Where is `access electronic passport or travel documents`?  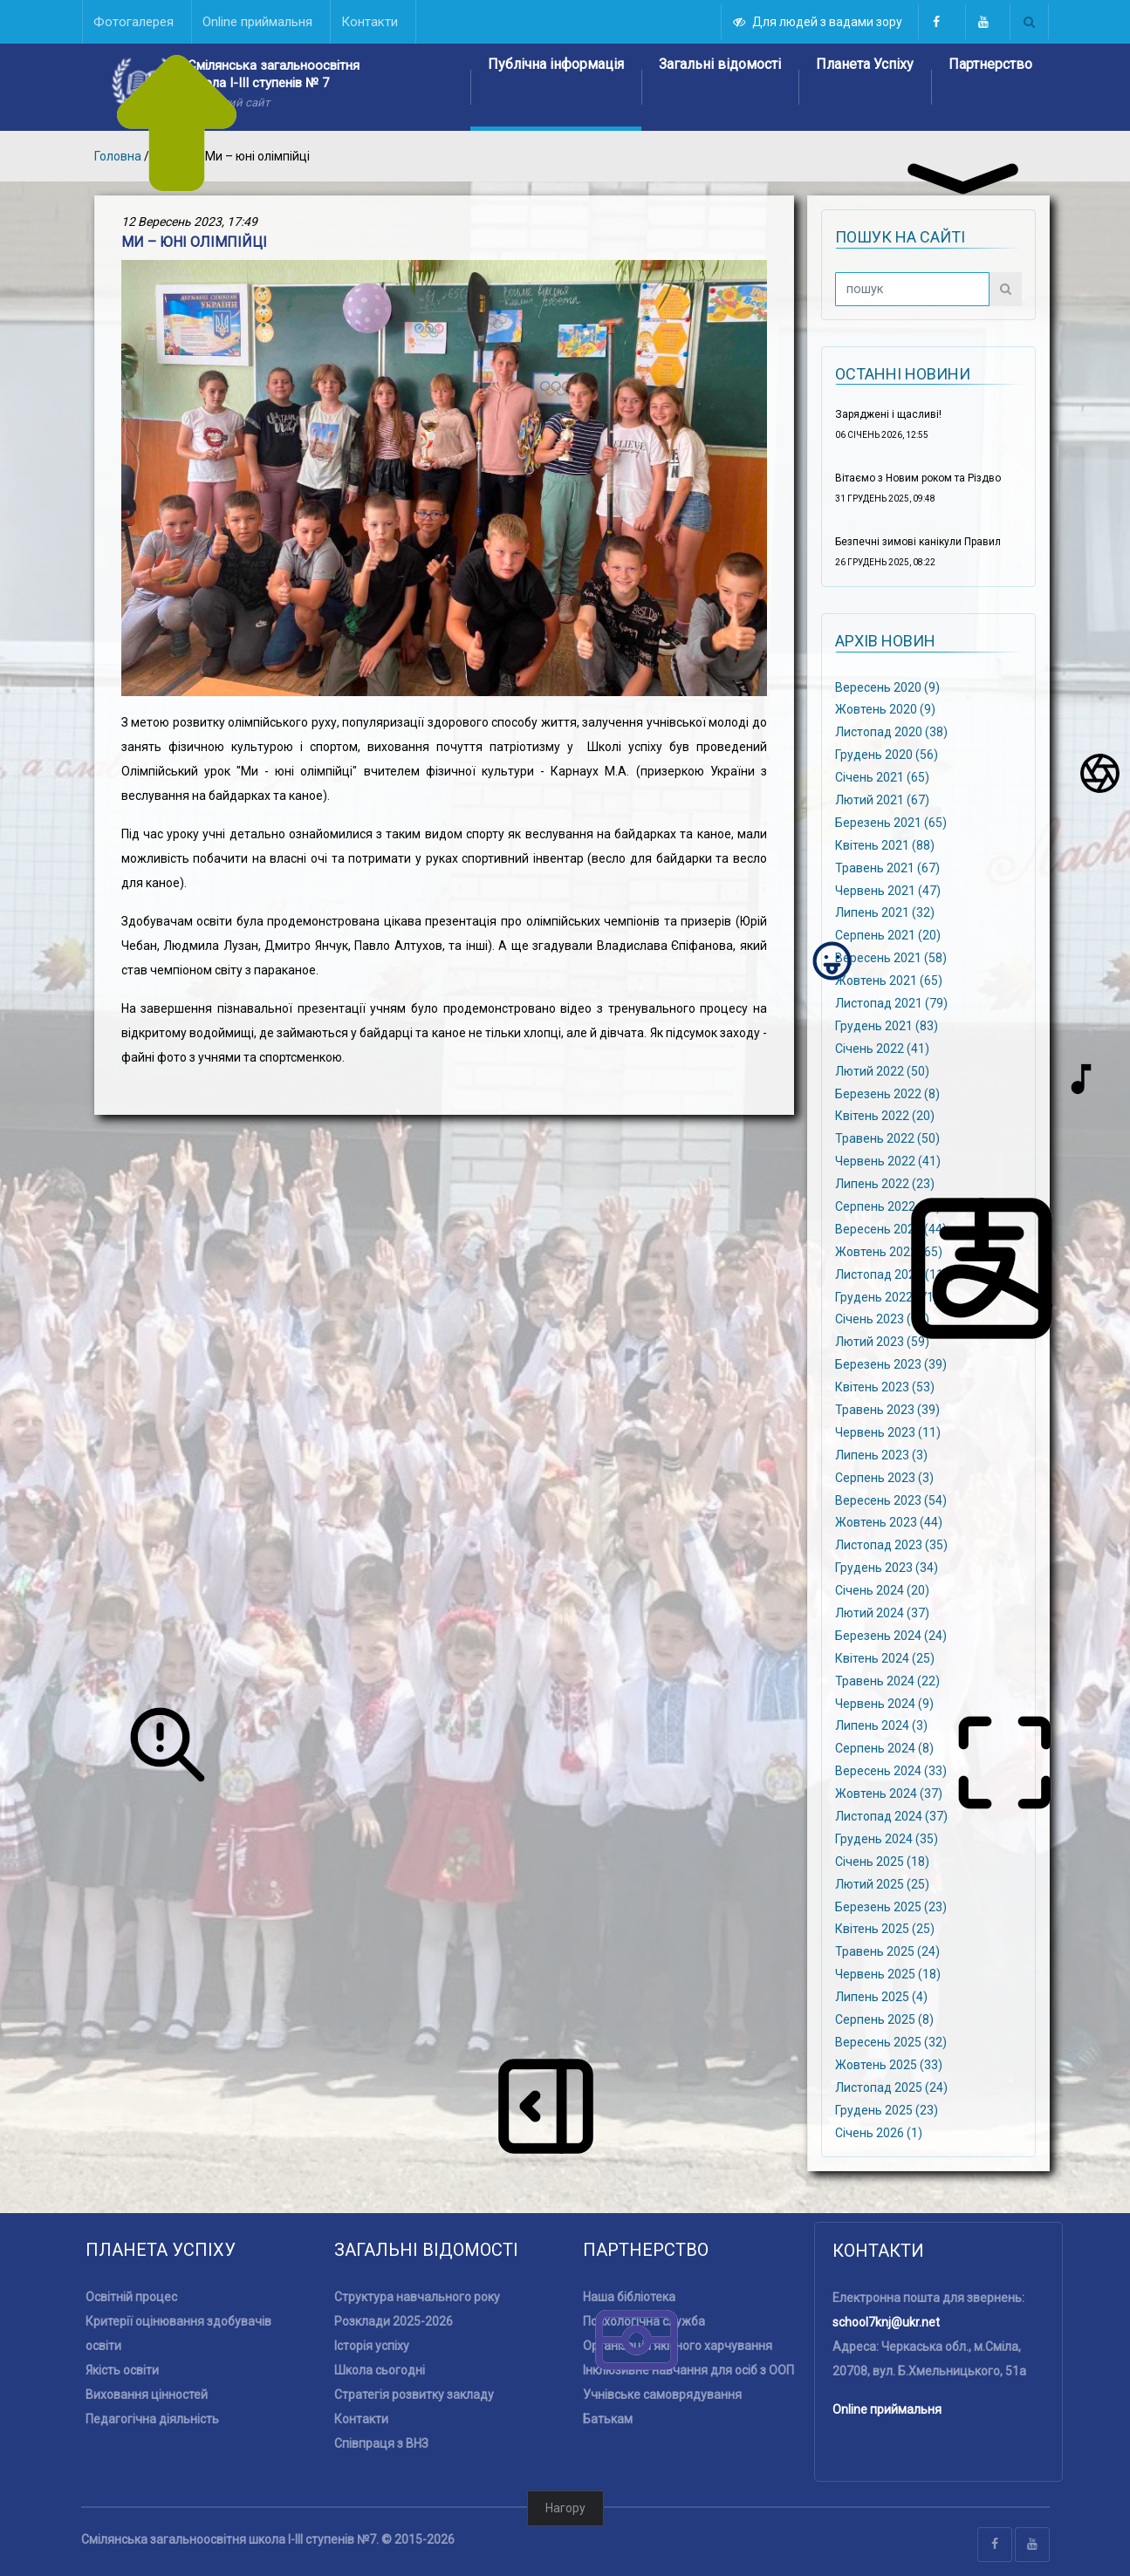 access electronic passport or travel documents is located at coordinates (636, 2340).